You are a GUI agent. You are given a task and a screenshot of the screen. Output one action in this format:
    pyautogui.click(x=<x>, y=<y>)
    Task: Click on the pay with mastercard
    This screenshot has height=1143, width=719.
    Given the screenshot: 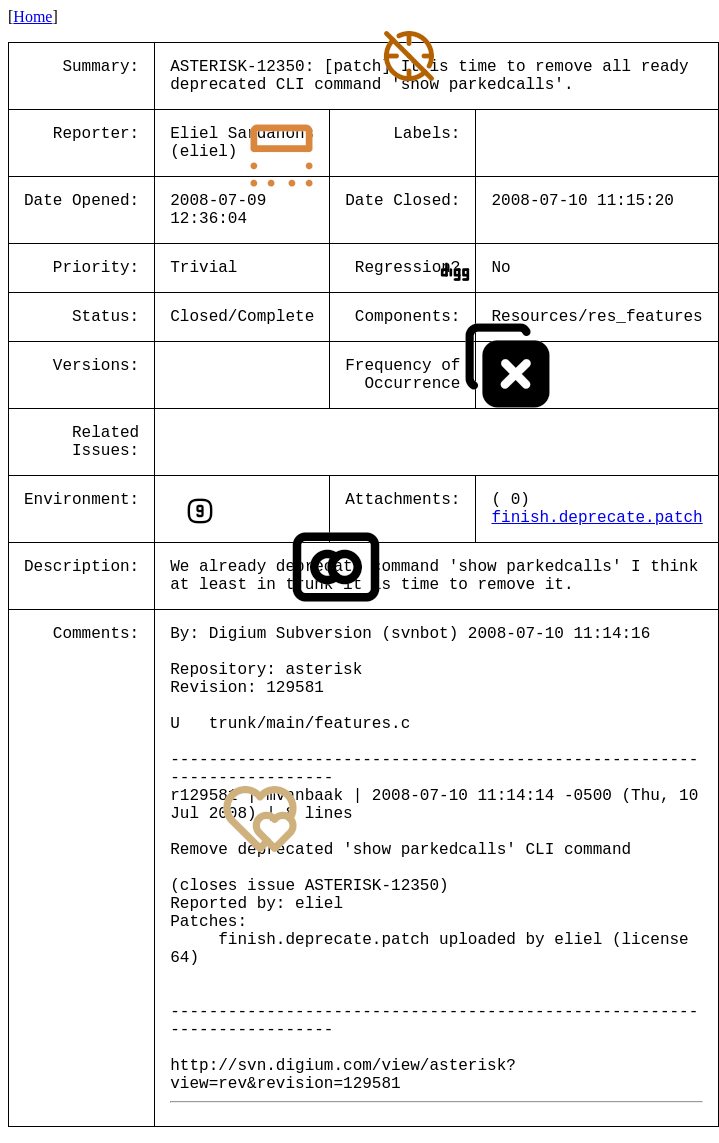 What is the action you would take?
    pyautogui.click(x=336, y=567)
    